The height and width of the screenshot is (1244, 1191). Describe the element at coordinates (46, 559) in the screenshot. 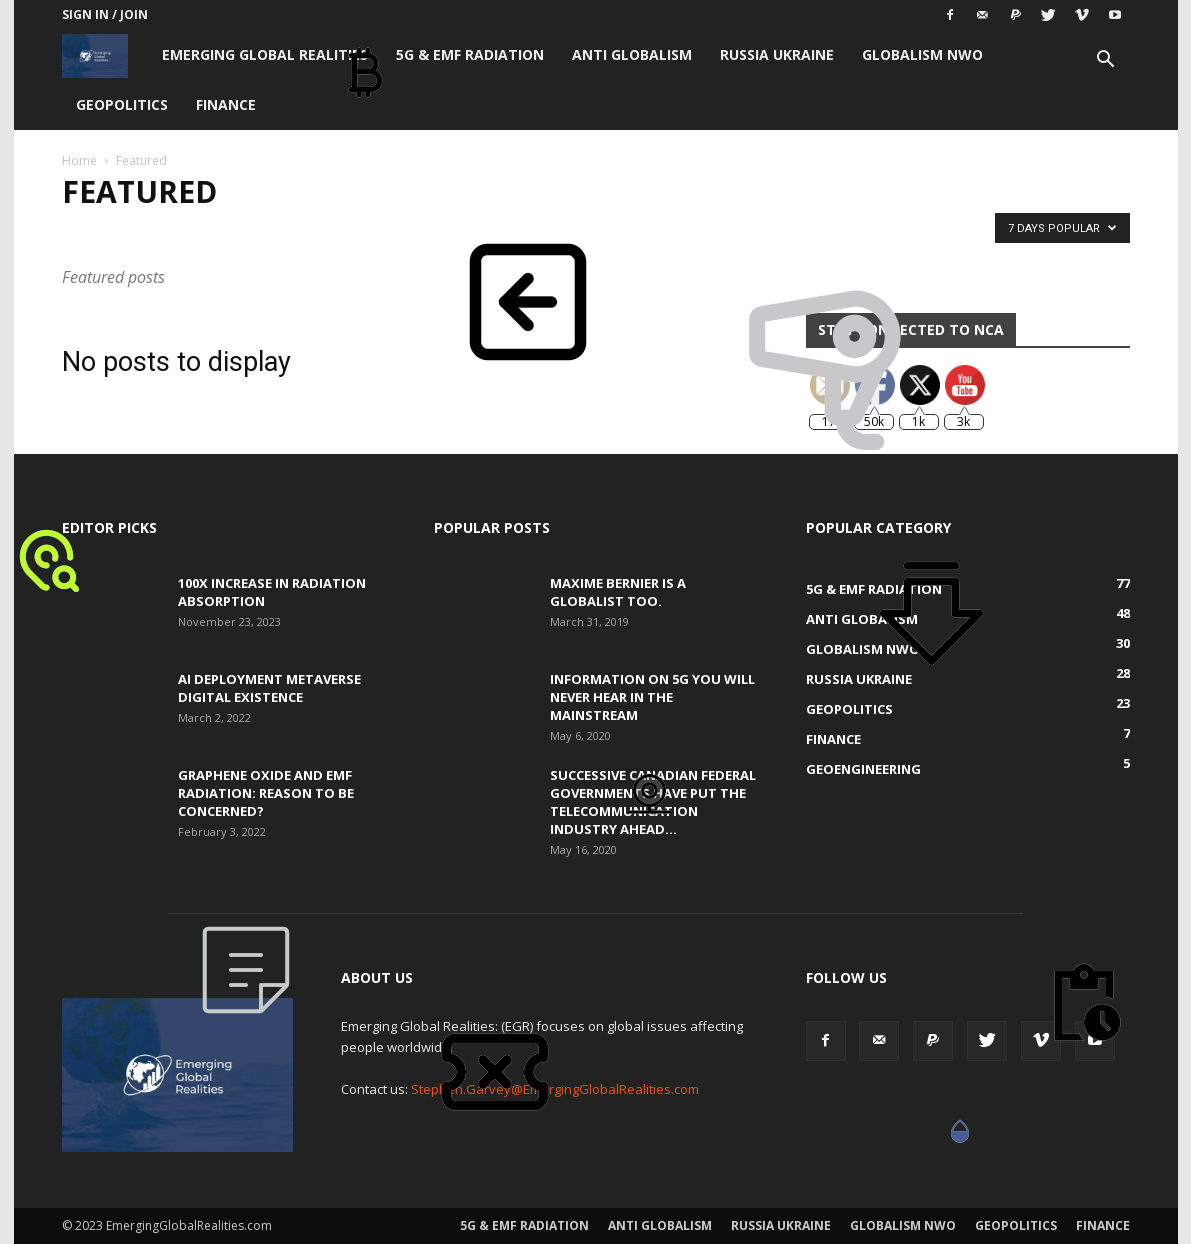

I see `search for a location on the map` at that location.